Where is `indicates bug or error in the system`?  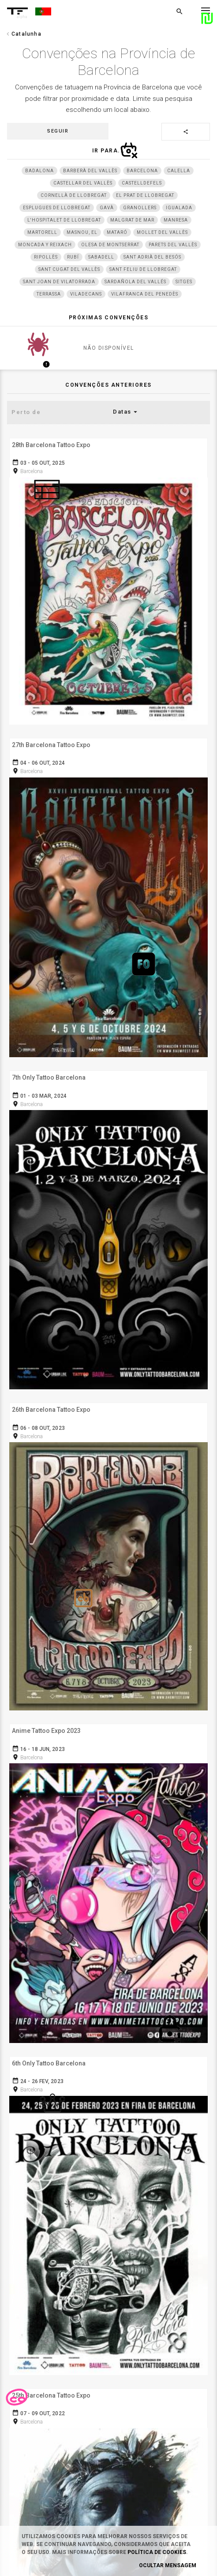 indicates bug or error in the system is located at coordinates (38, 344).